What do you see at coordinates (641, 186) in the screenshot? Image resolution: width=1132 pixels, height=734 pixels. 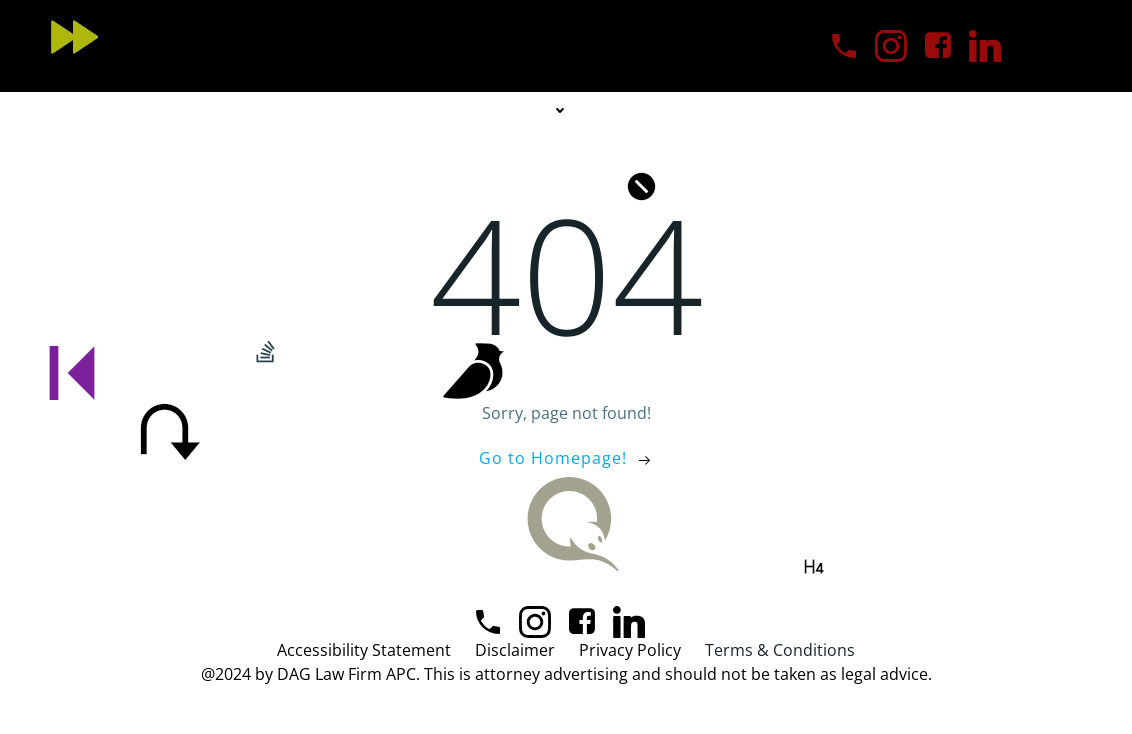 I see `indicates a forbidden or prohibited action` at bounding box center [641, 186].